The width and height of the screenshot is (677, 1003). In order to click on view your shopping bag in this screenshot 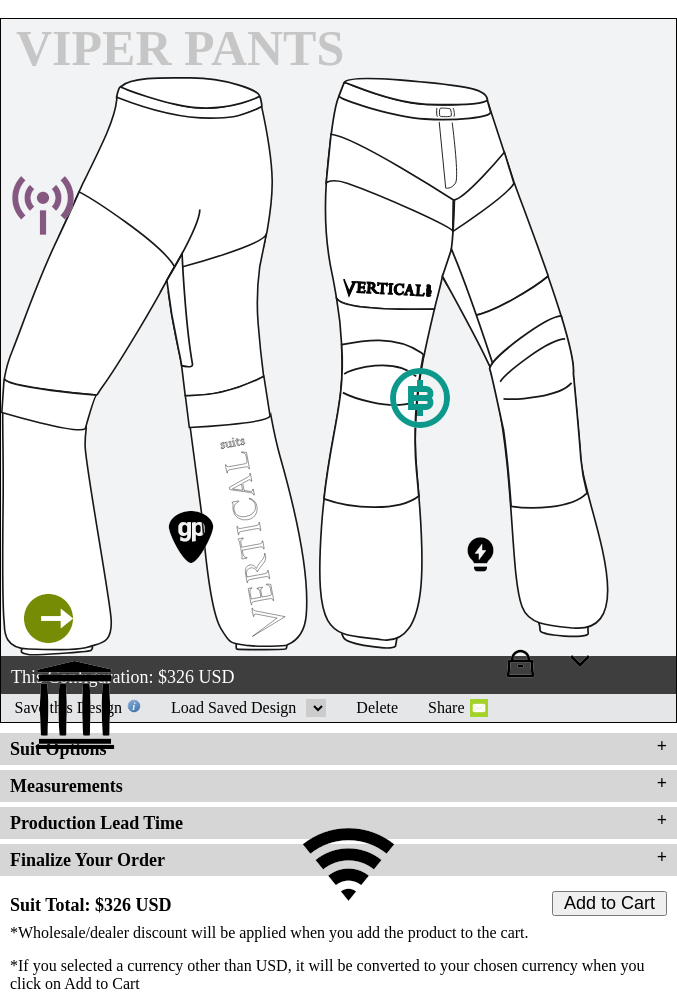, I will do `click(520, 663)`.